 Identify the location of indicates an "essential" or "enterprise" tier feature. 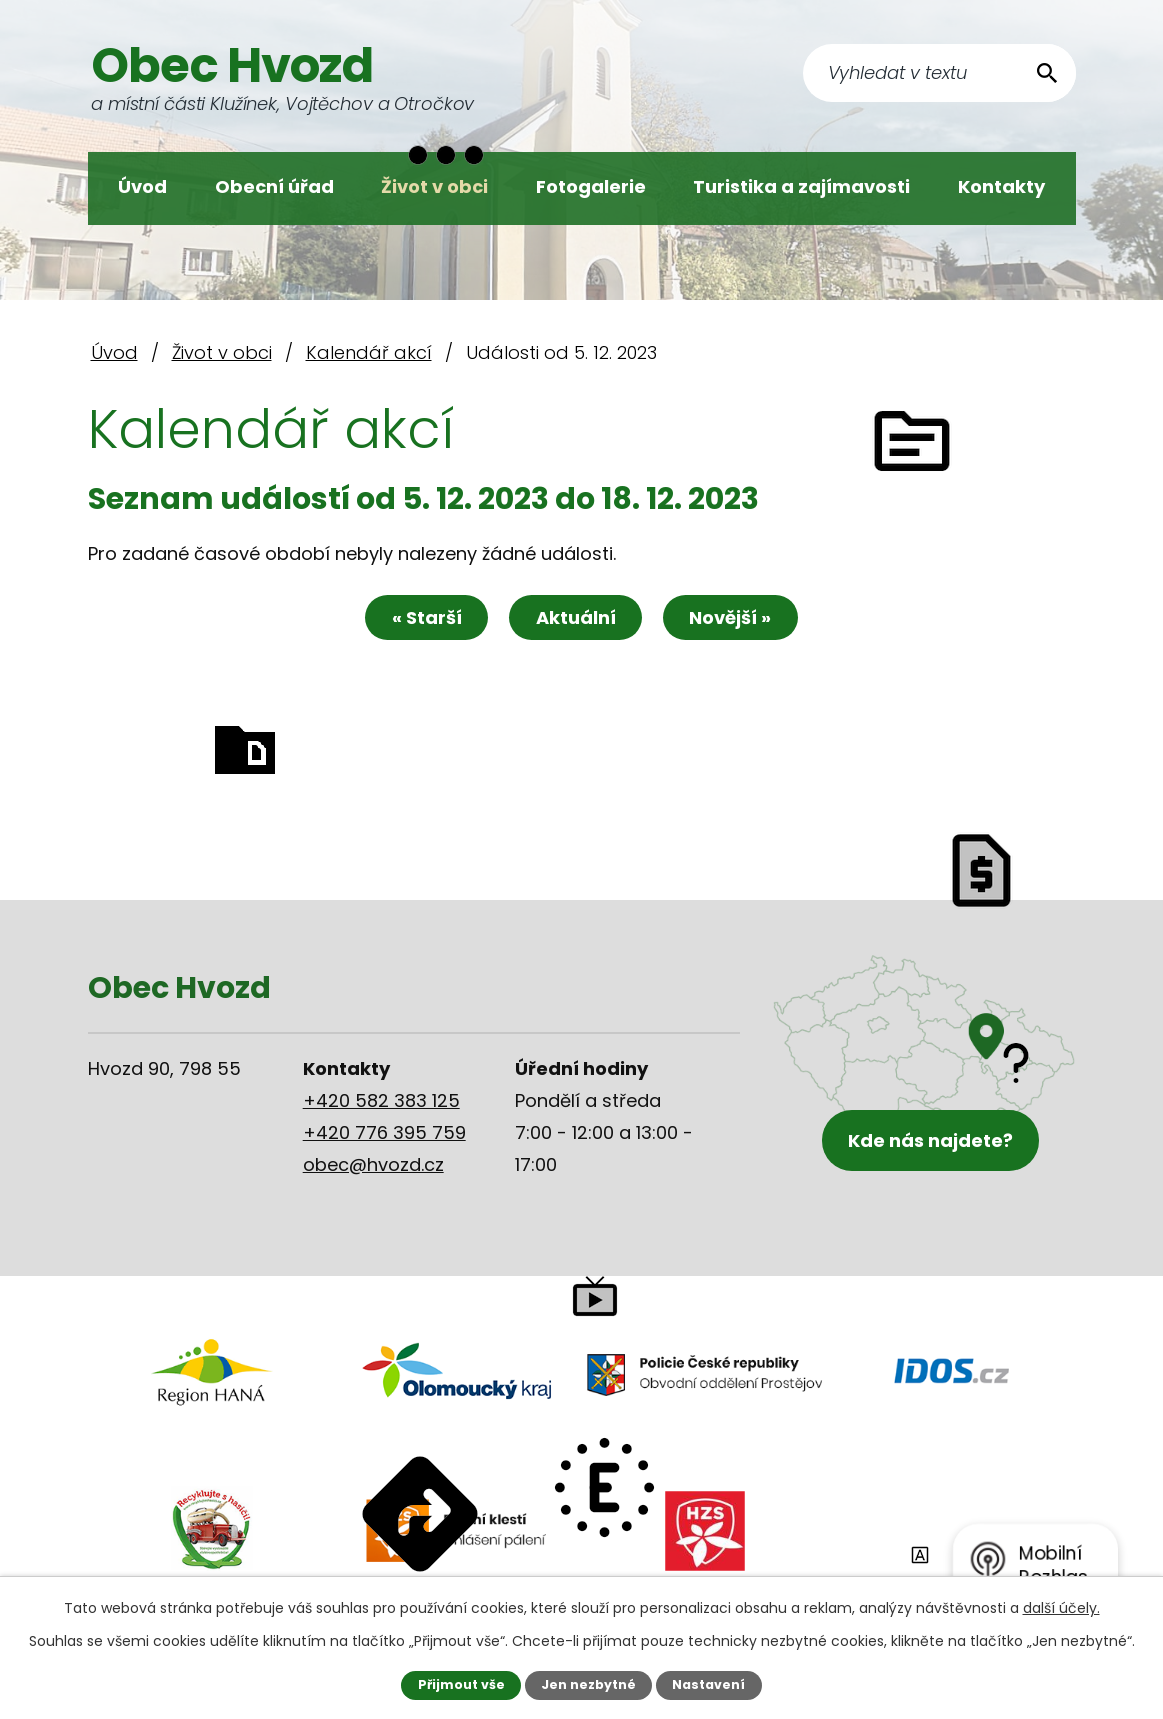
(604, 1487).